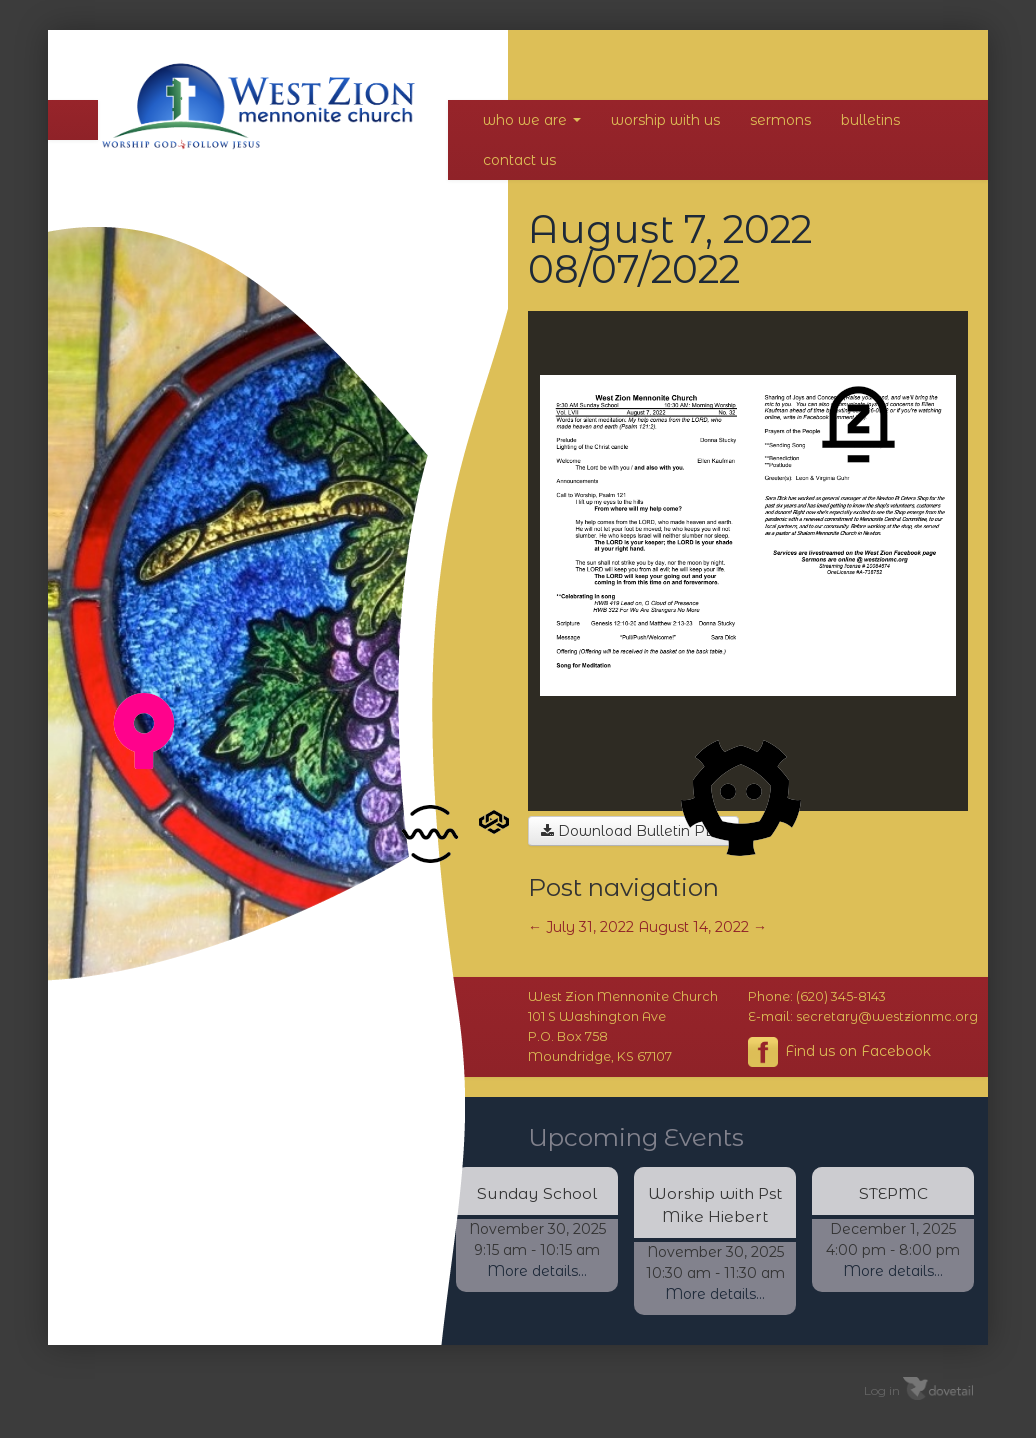 This screenshot has width=1036, height=1438. What do you see at coordinates (430, 834) in the screenshot?
I see `SonarQube for IDE logo` at bounding box center [430, 834].